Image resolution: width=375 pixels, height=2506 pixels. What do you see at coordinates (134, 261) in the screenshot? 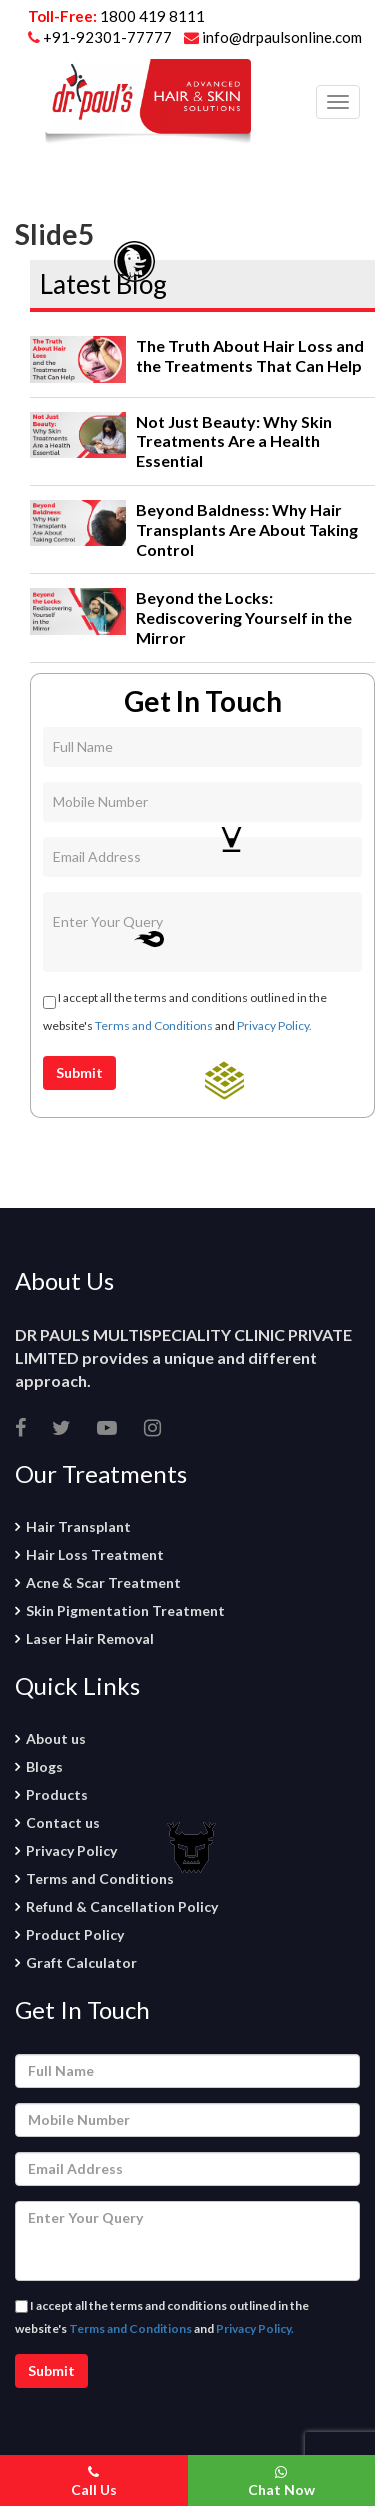
I see `open duckduckgo search engine` at bounding box center [134, 261].